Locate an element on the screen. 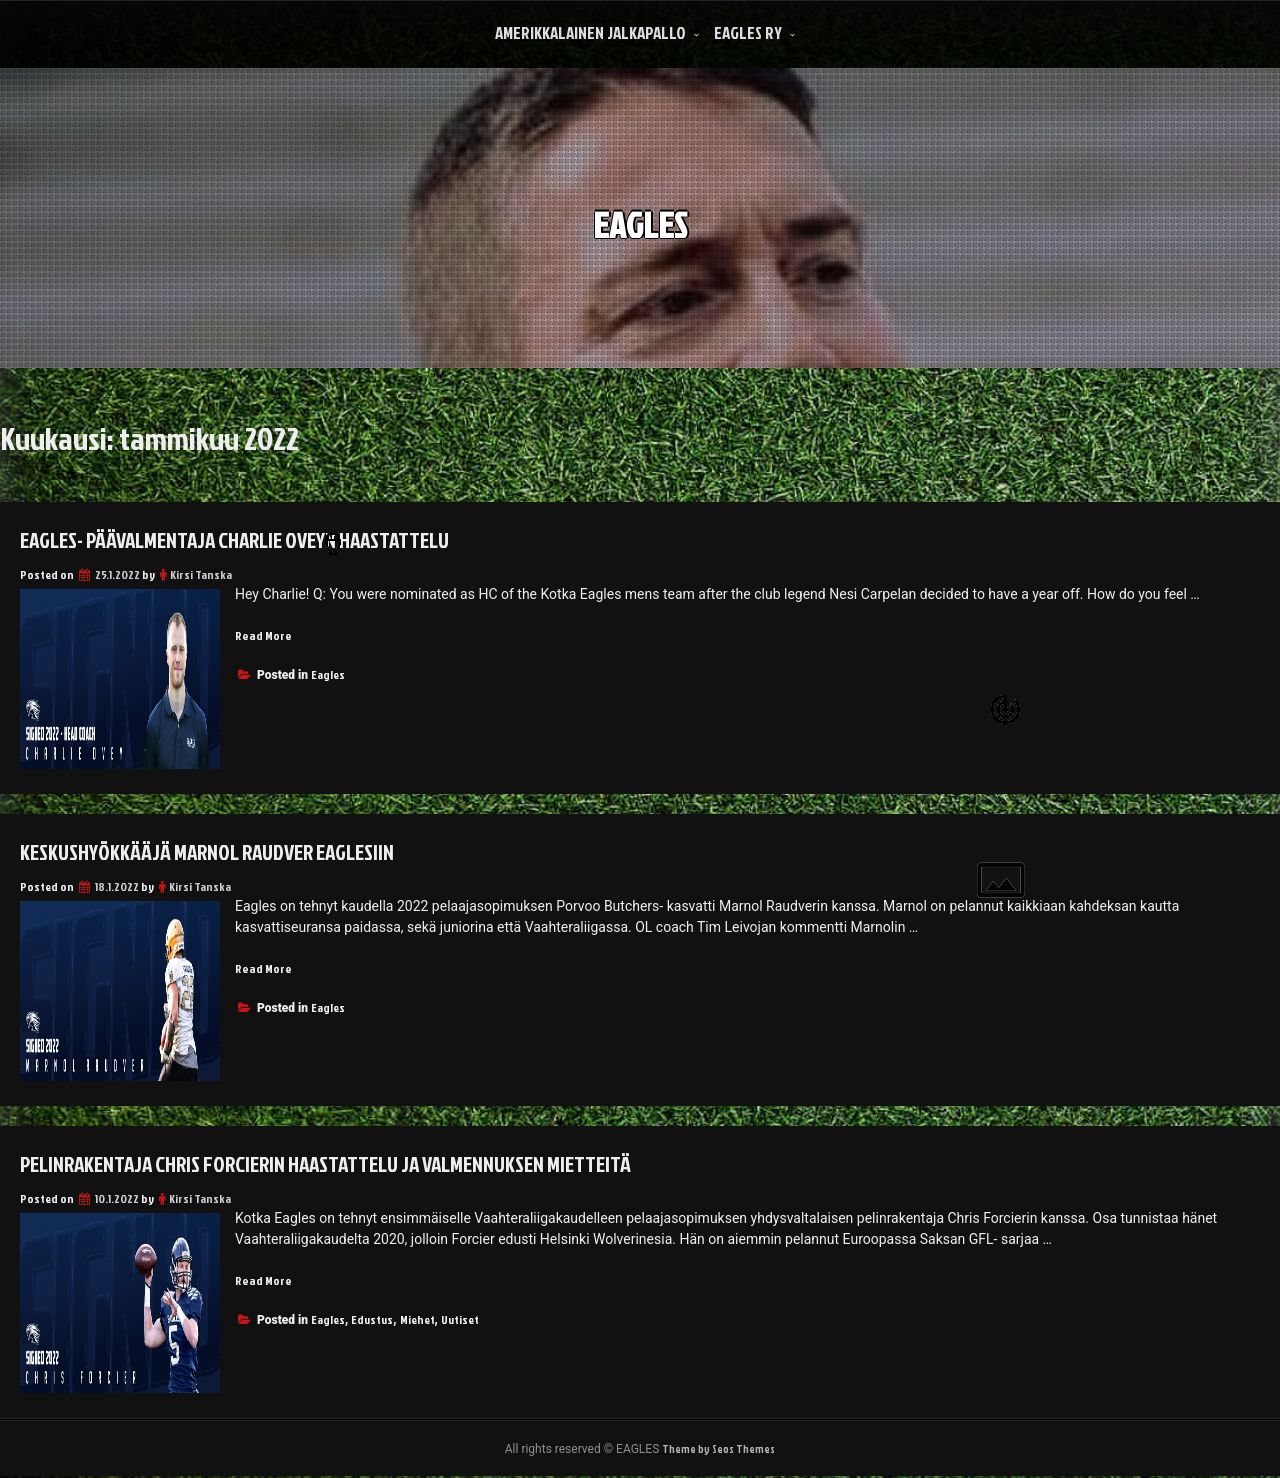 Image resolution: width=1280 pixels, height=1478 pixels. configure HDMI input settings is located at coordinates (333, 544).